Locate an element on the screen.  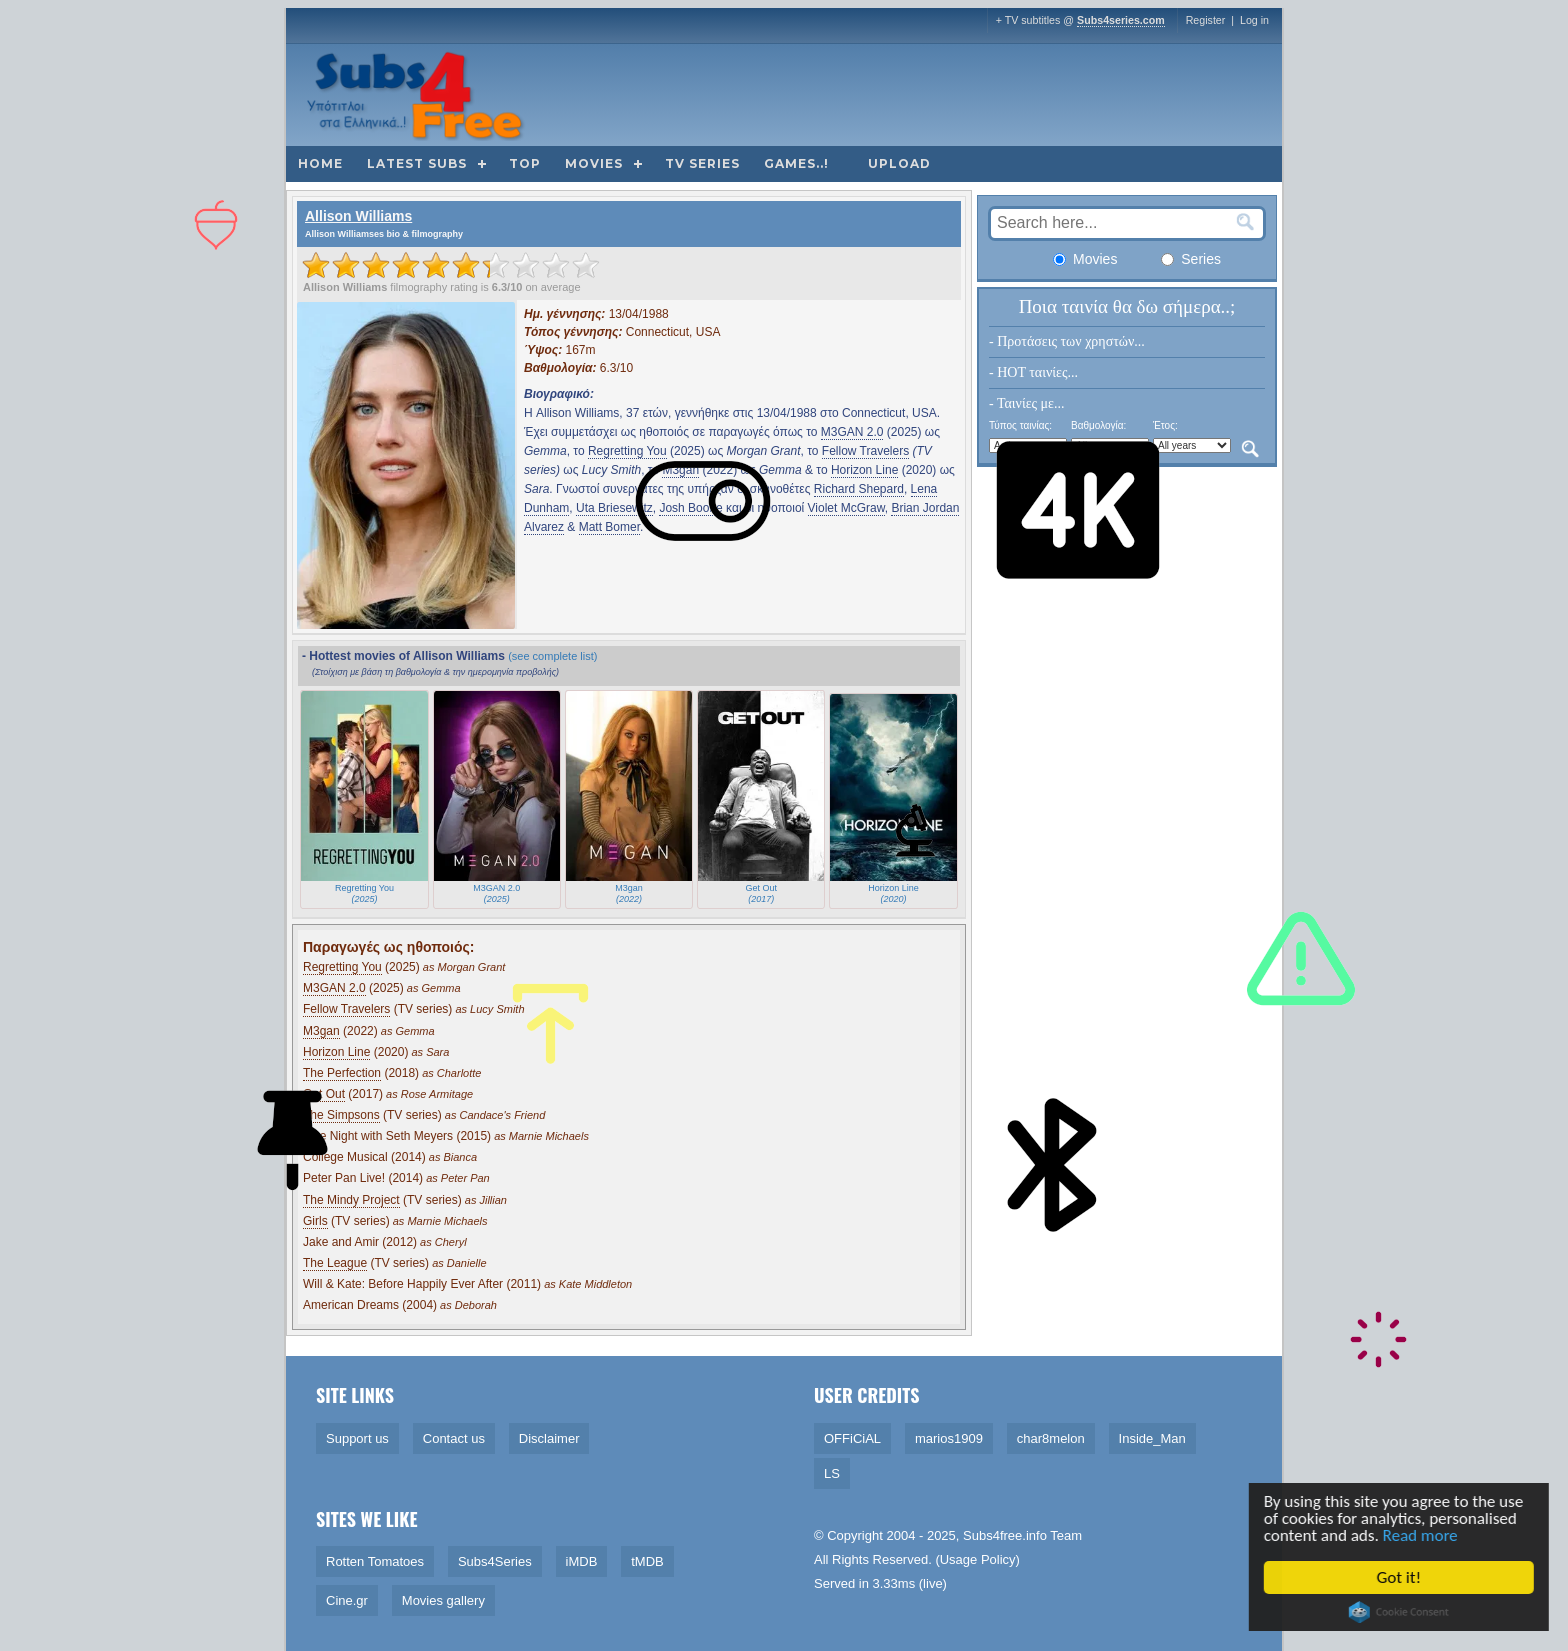
nature or outdoors category indicator is located at coordinates (216, 225).